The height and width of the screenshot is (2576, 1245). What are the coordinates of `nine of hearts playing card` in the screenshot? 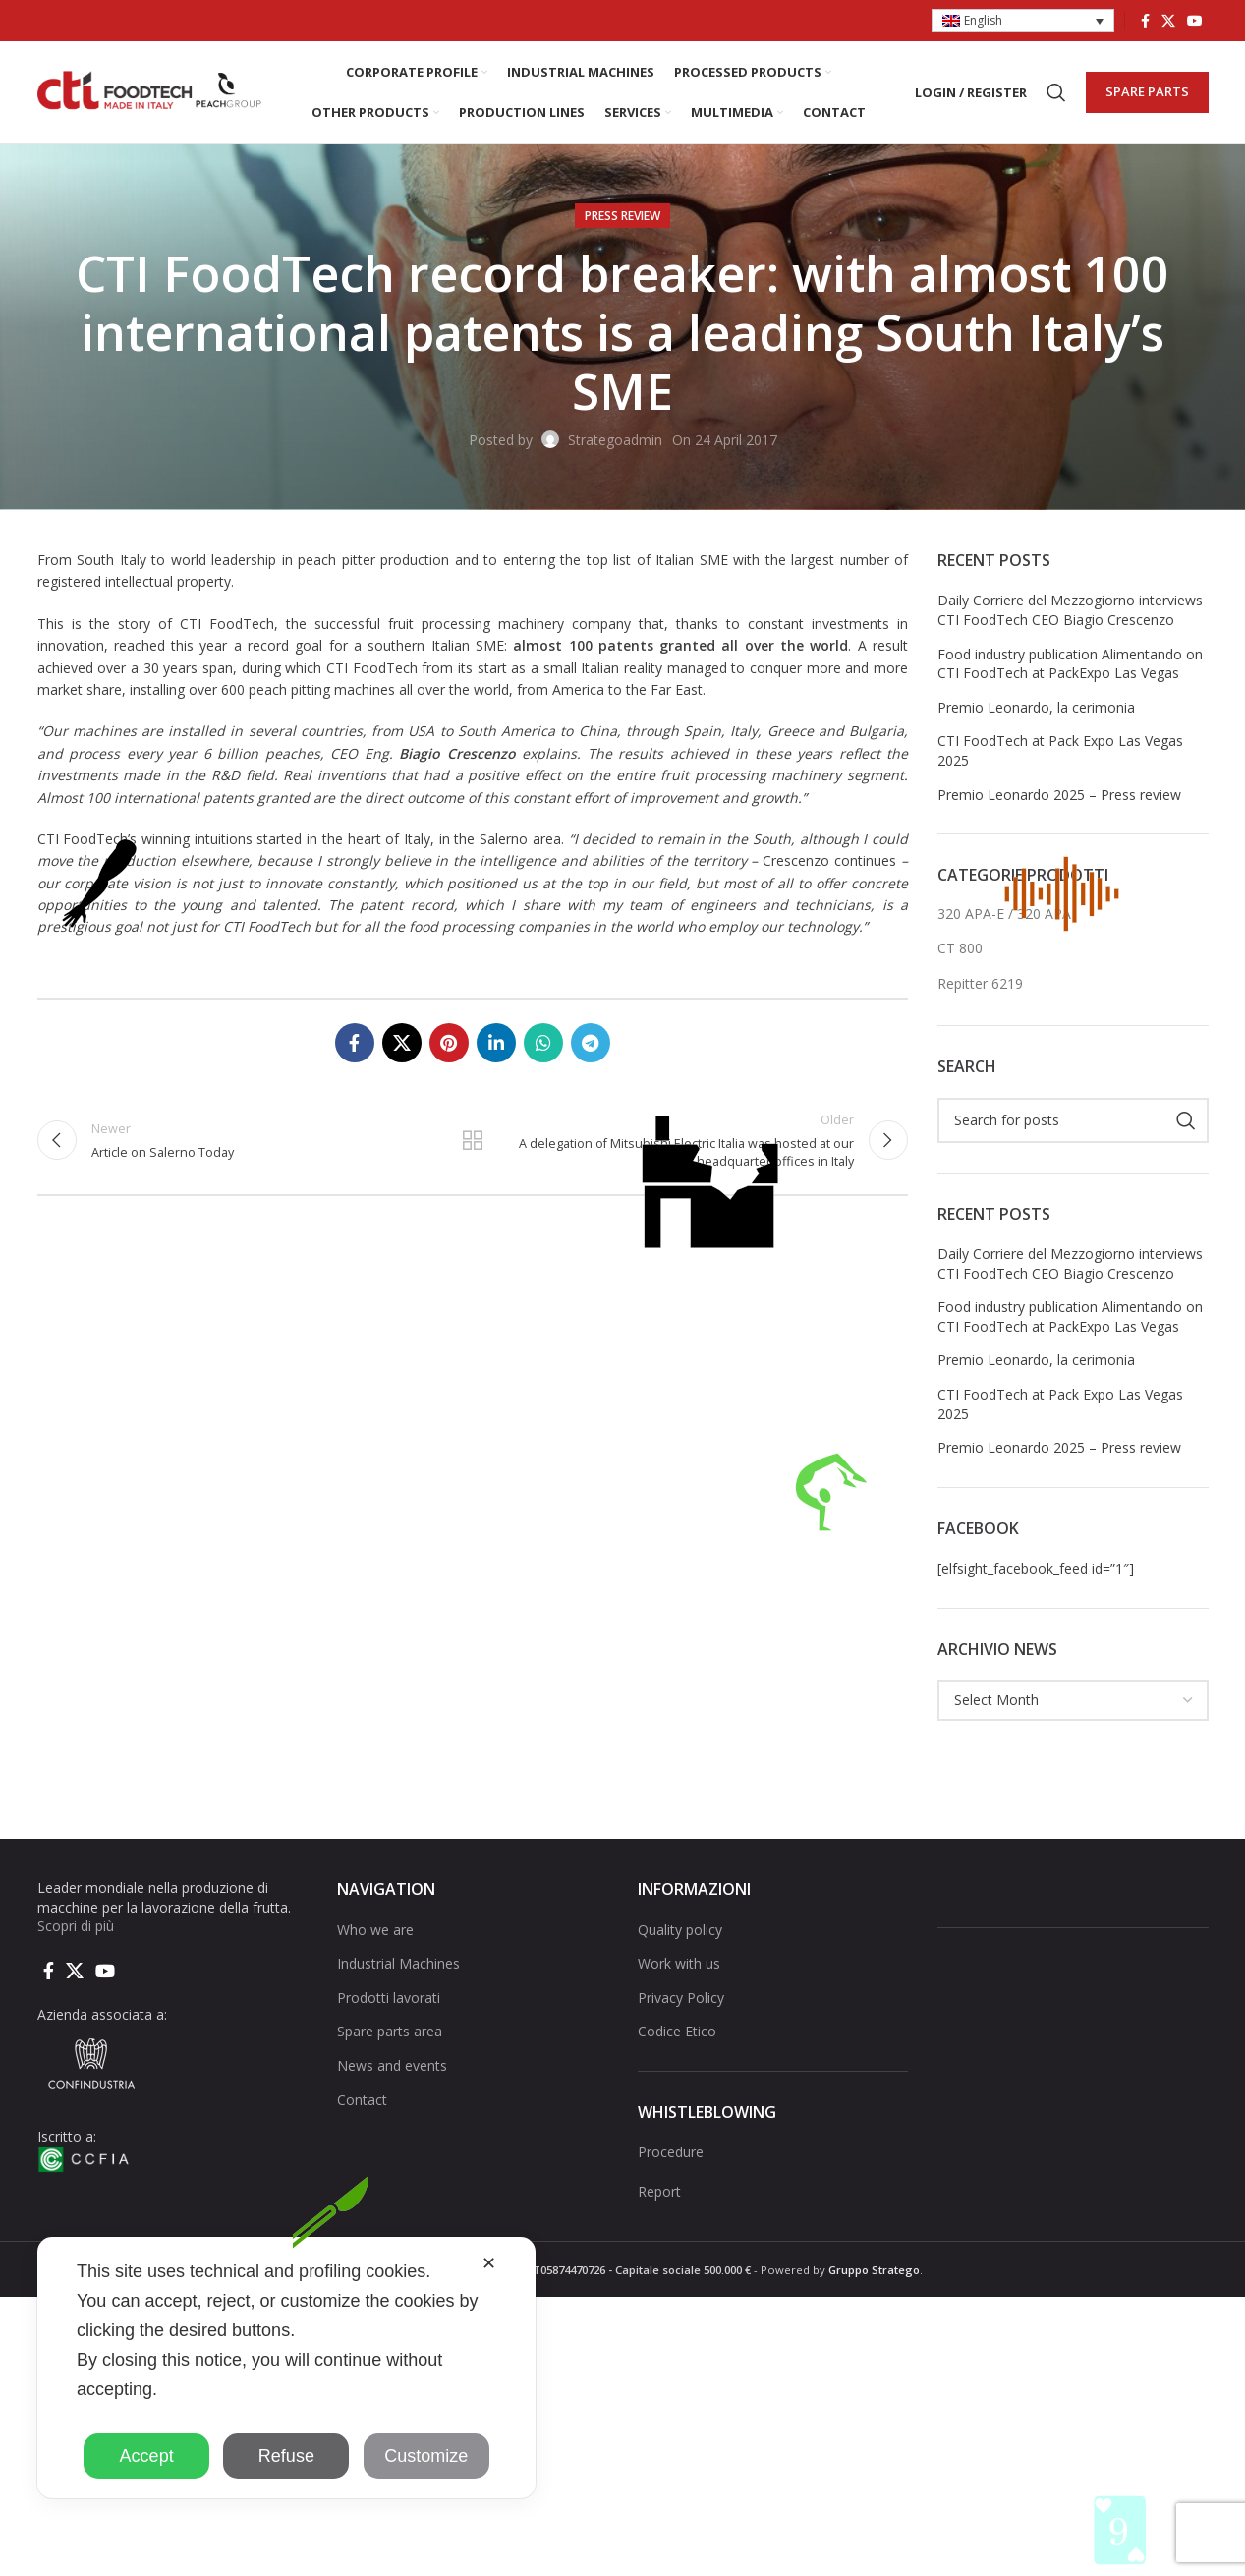 It's located at (1119, 2530).